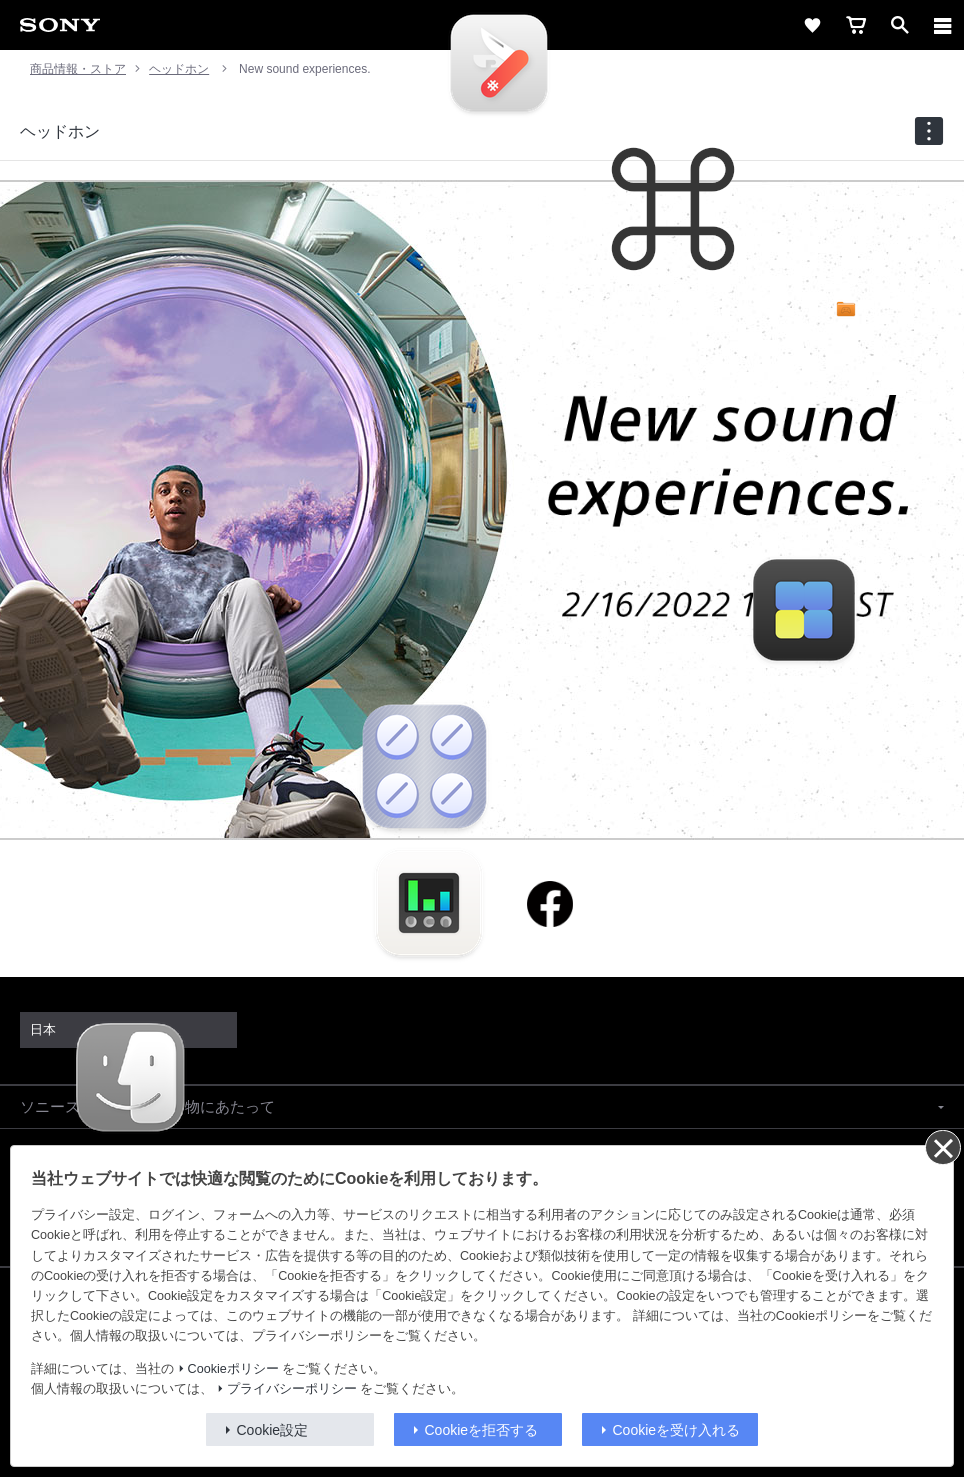 Image resolution: width=964 pixels, height=1477 pixels. What do you see at coordinates (804, 610) in the screenshot?
I see `launch swell foop puzzle game` at bounding box center [804, 610].